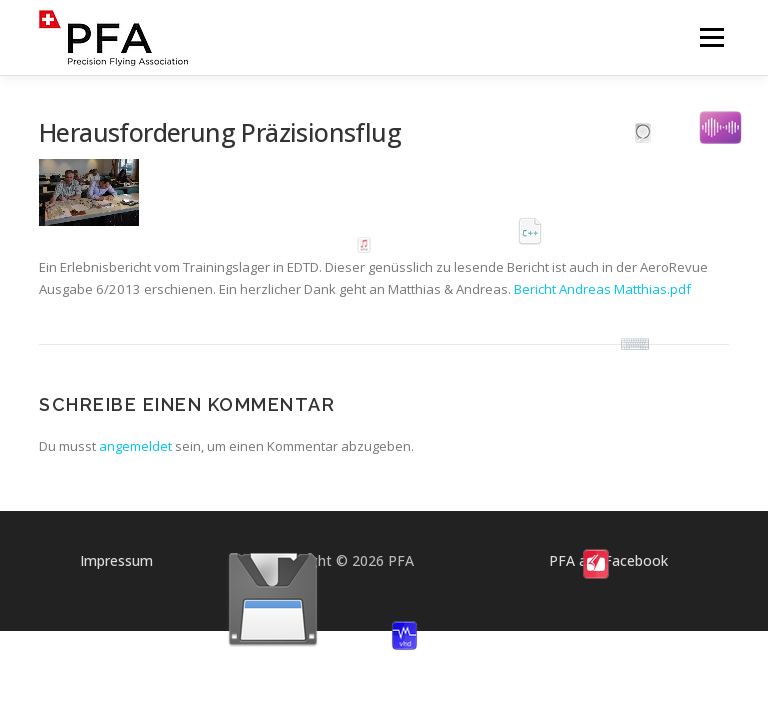 The height and width of the screenshot is (720, 768). Describe the element at coordinates (643, 133) in the screenshot. I see `open disk management utility` at that location.